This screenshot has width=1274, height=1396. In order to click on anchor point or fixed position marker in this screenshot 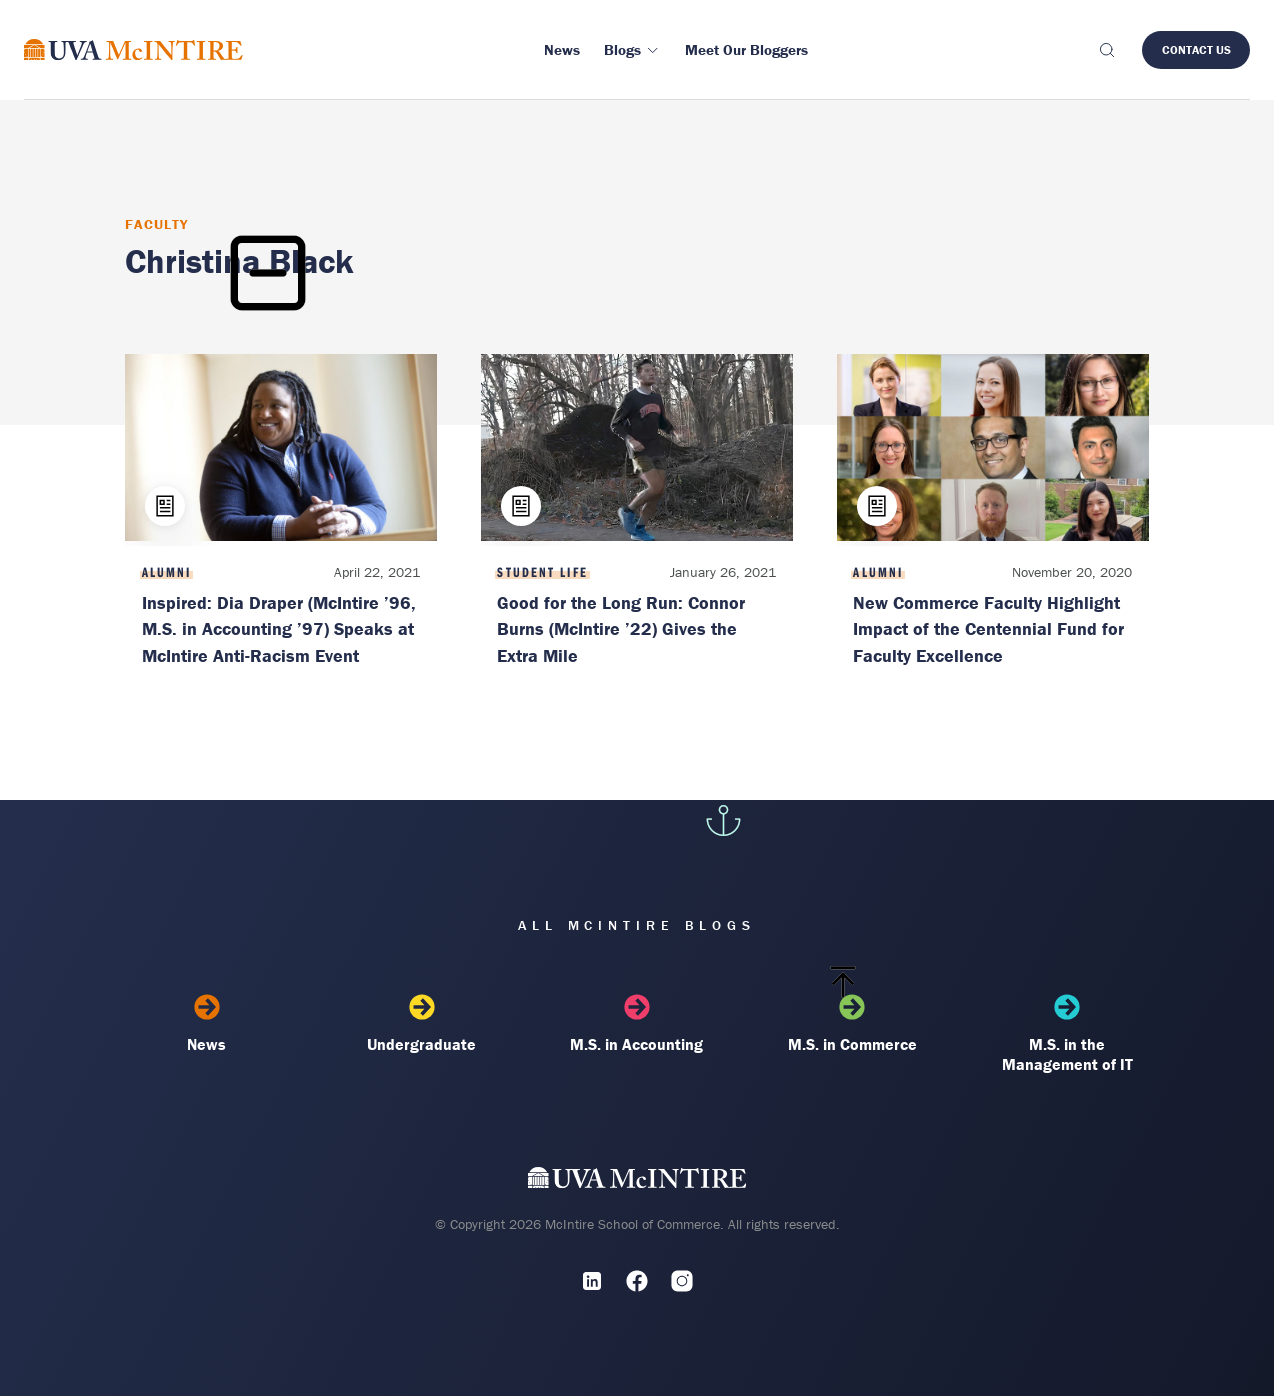, I will do `click(723, 820)`.